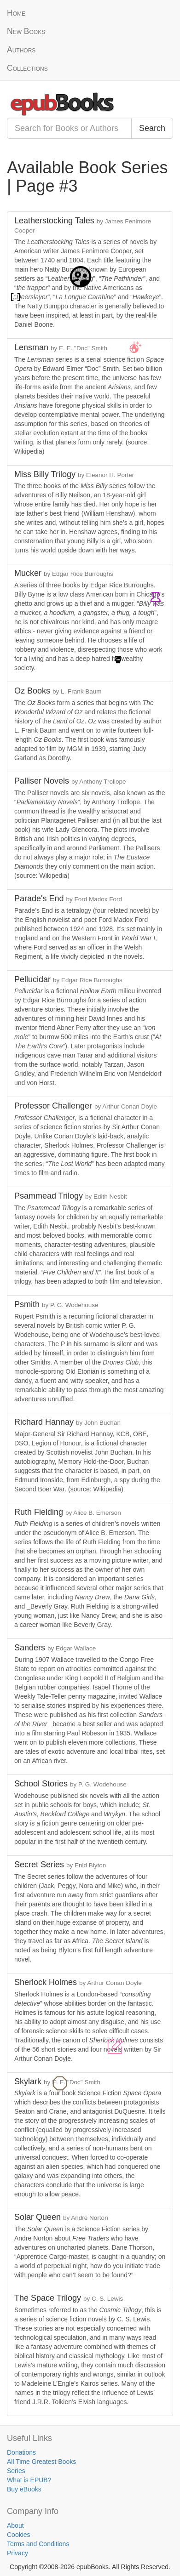 This screenshot has height=2576, width=180. I want to click on create a new note, so click(115, 2047).